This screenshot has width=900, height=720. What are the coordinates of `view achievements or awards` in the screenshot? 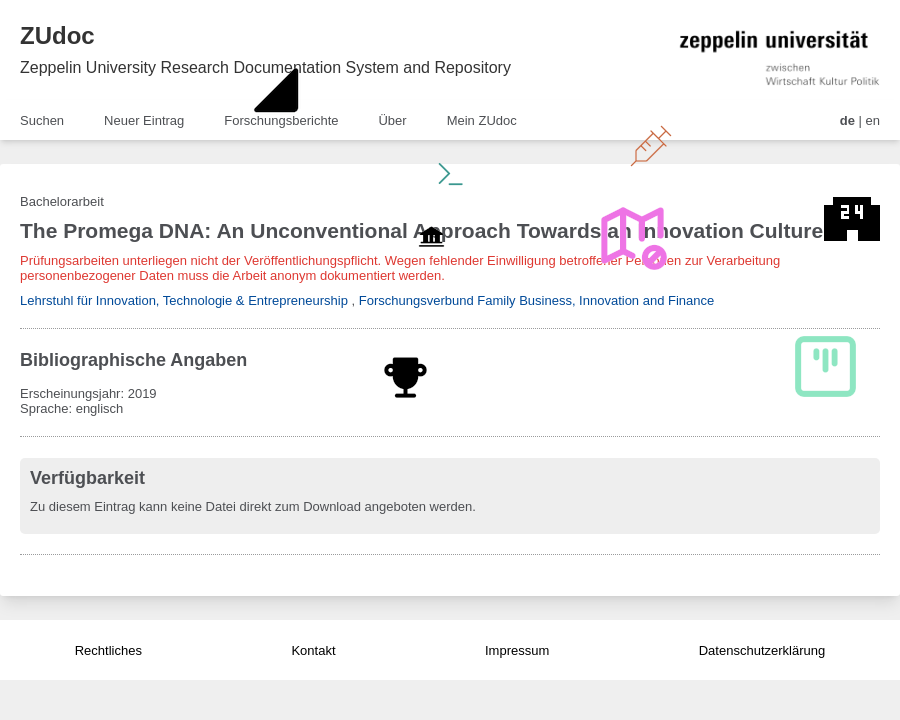 It's located at (405, 376).